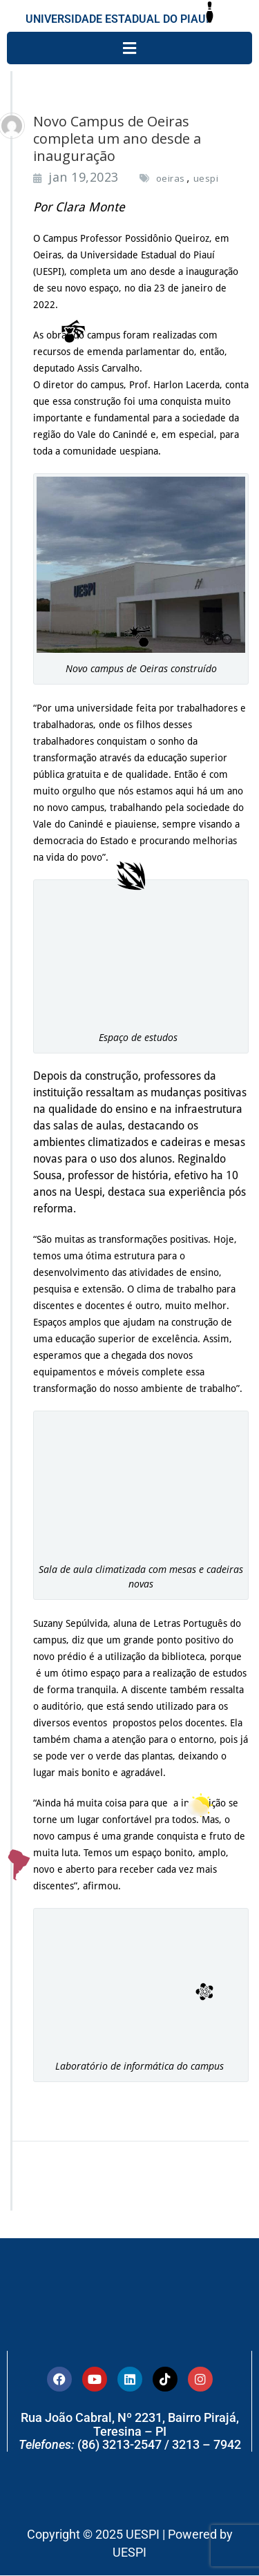 The image size is (259, 2576). Describe the element at coordinates (131, 875) in the screenshot. I see `indicates a swift or speed-enhanced attack ability` at that location.